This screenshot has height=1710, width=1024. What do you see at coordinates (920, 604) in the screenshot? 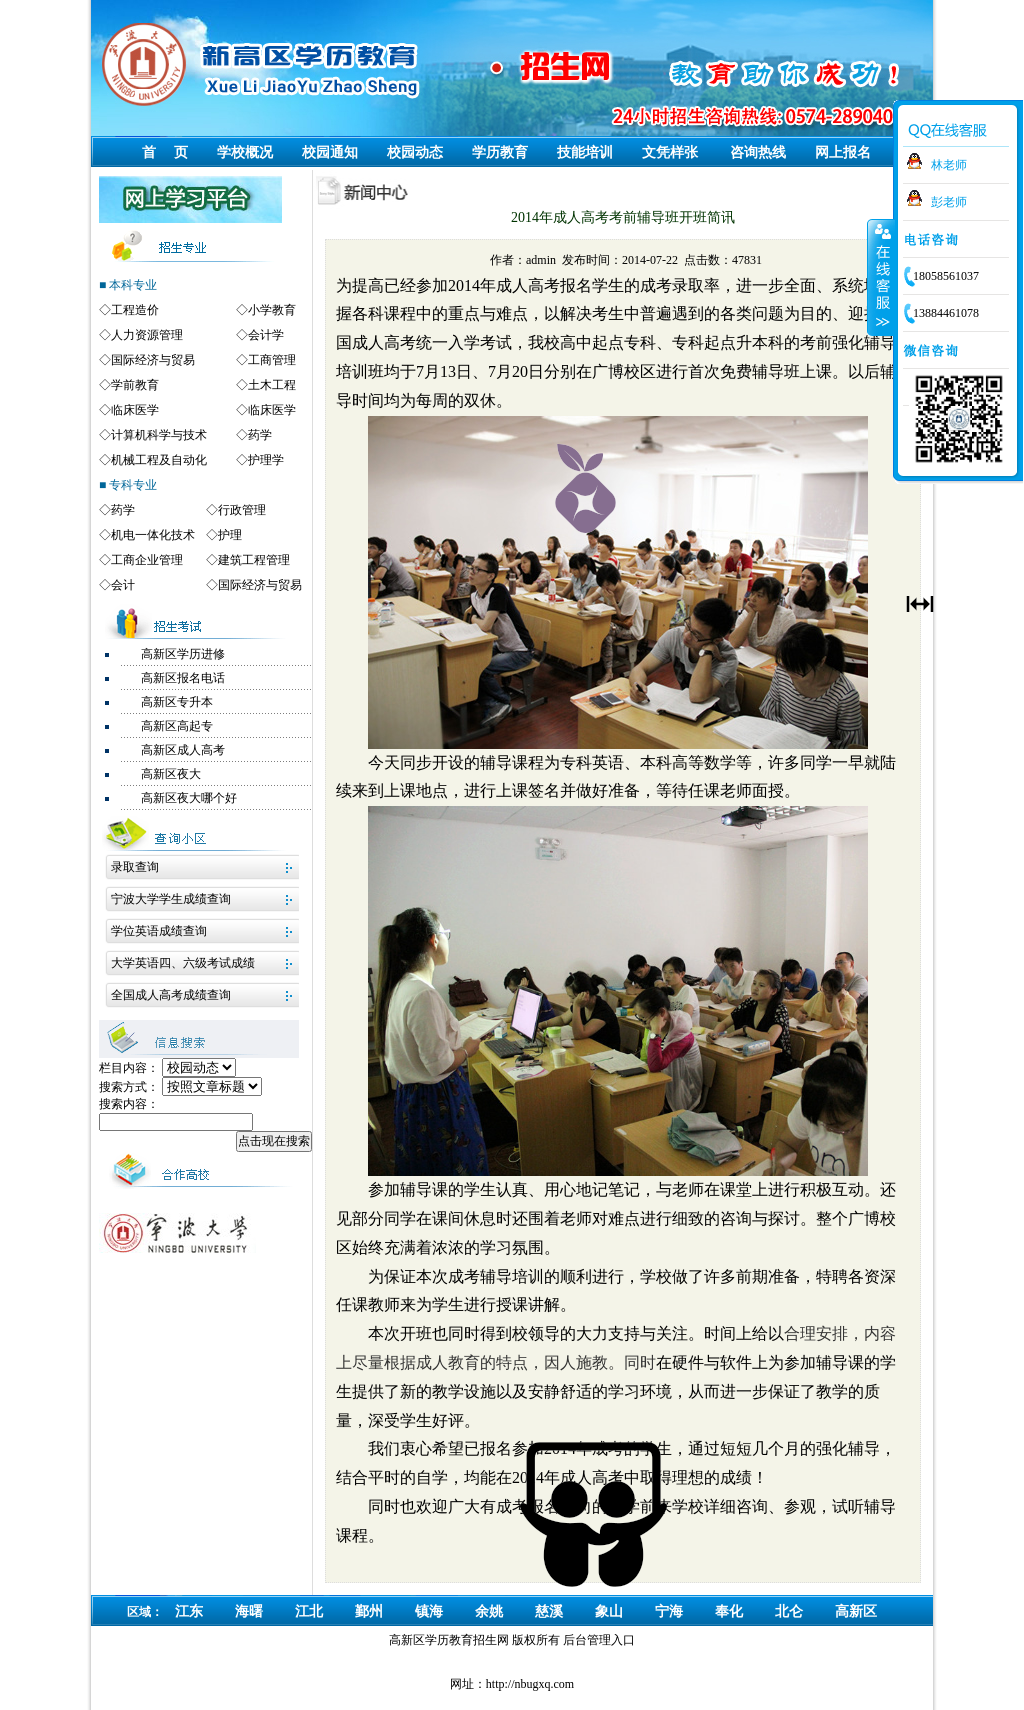
I see `expand content to full width` at bounding box center [920, 604].